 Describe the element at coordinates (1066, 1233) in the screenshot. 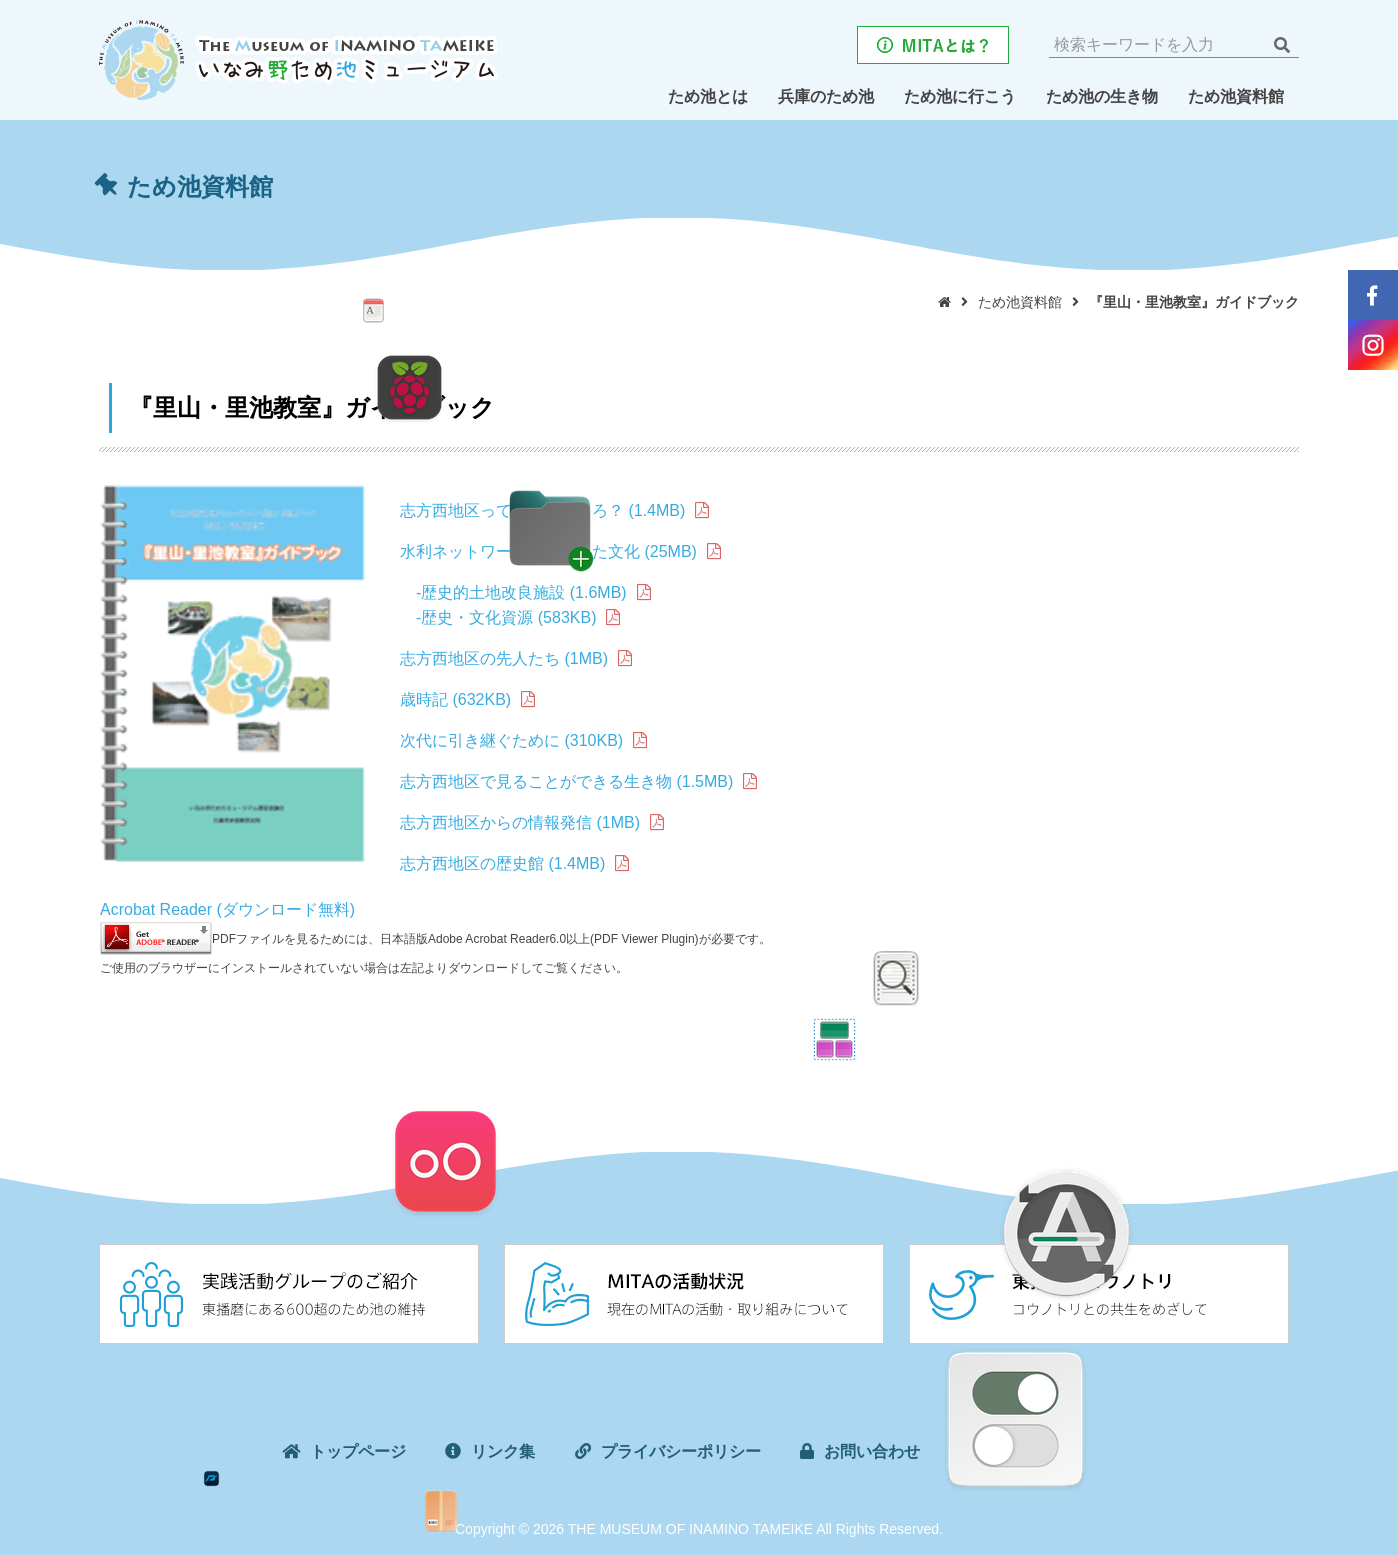

I see `open the software update manager` at that location.